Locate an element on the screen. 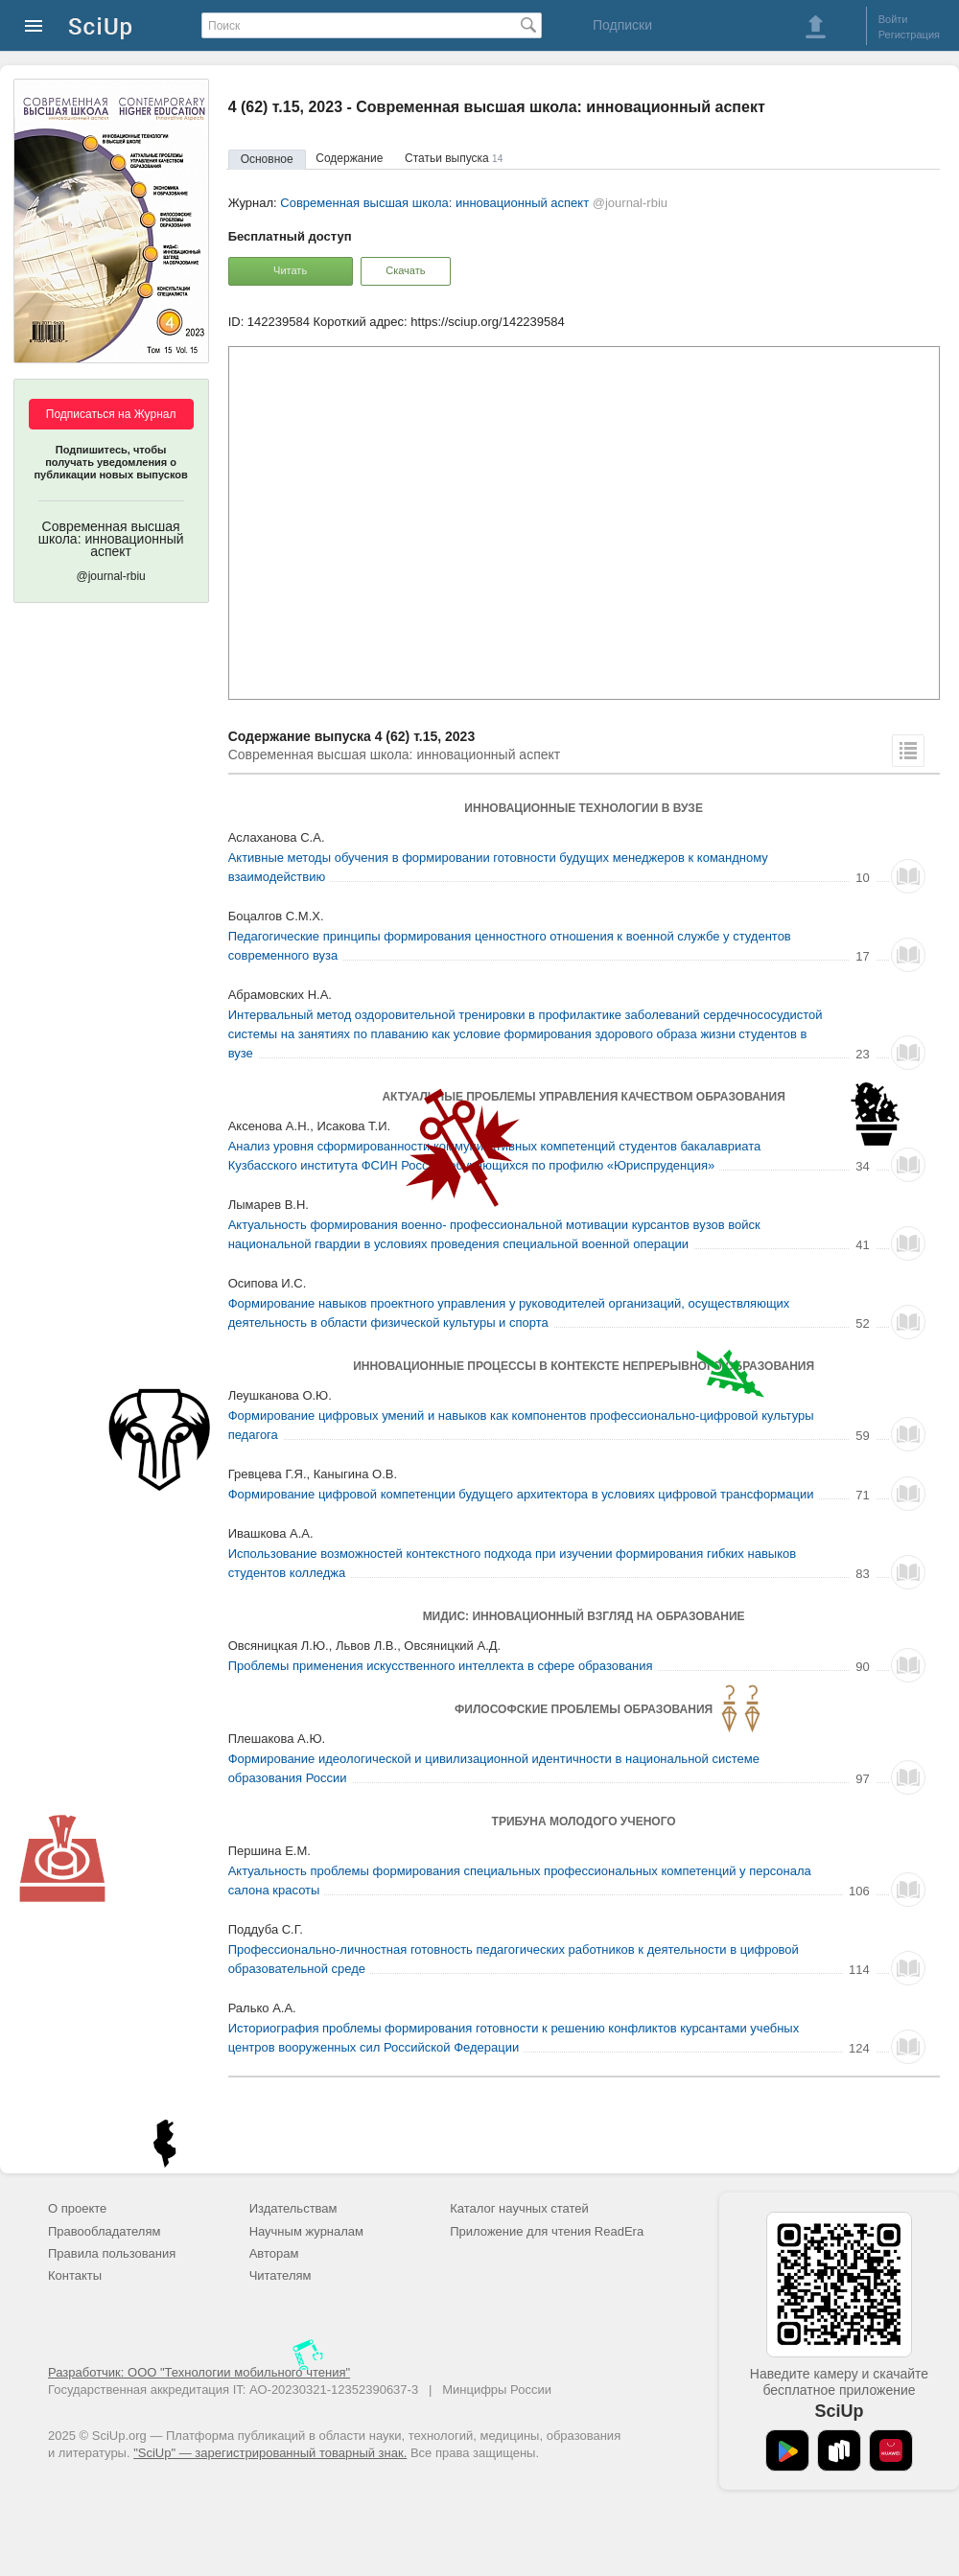 The width and height of the screenshot is (959, 2576). decorative plant or garden category indicator is located at coordinates (877, 1114).